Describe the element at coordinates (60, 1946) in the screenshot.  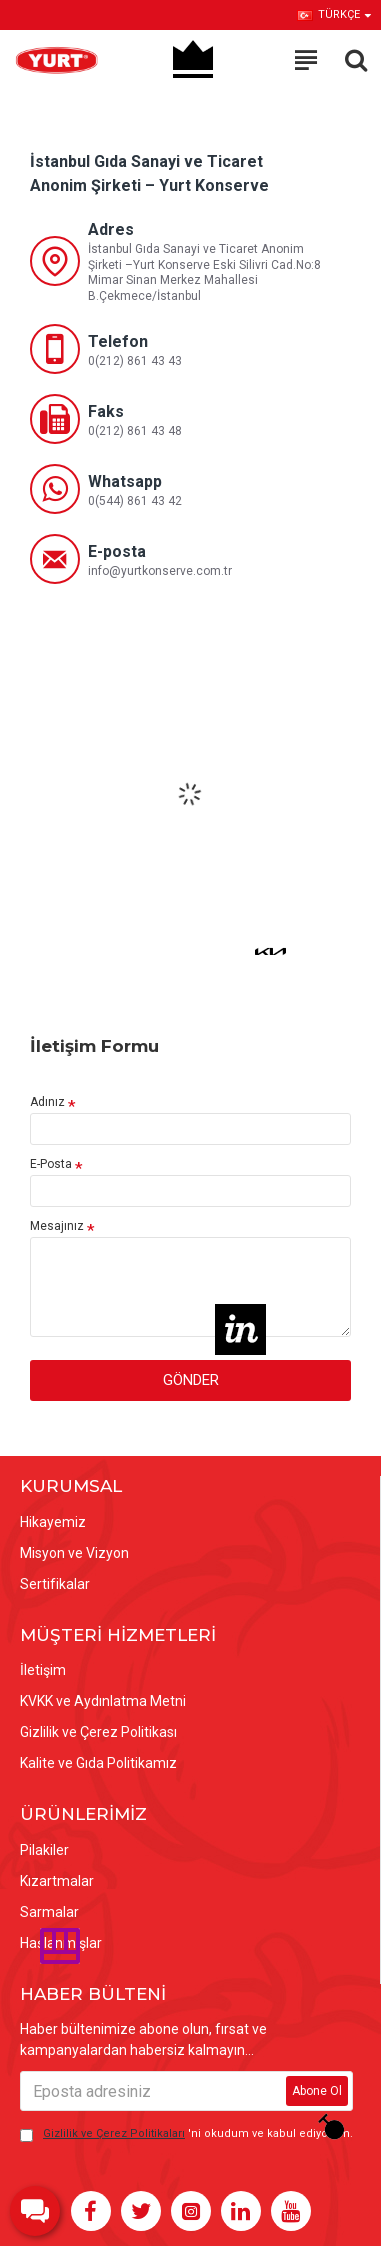
I see `view data in table format` at that location.